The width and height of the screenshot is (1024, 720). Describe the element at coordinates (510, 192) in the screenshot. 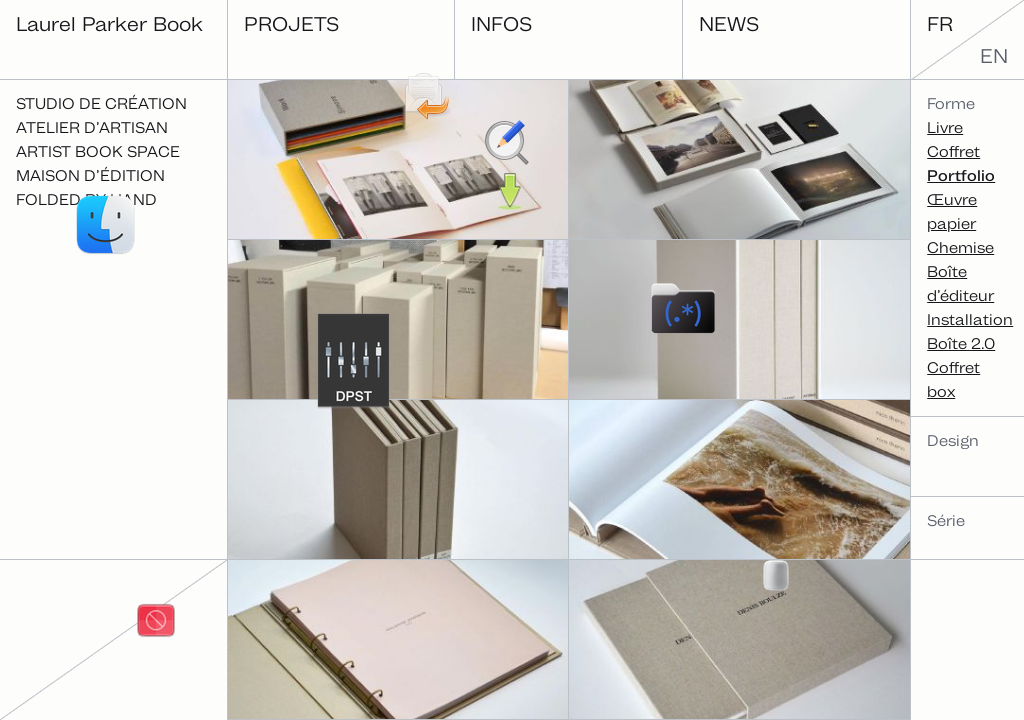

I see `save the current file` at that location.